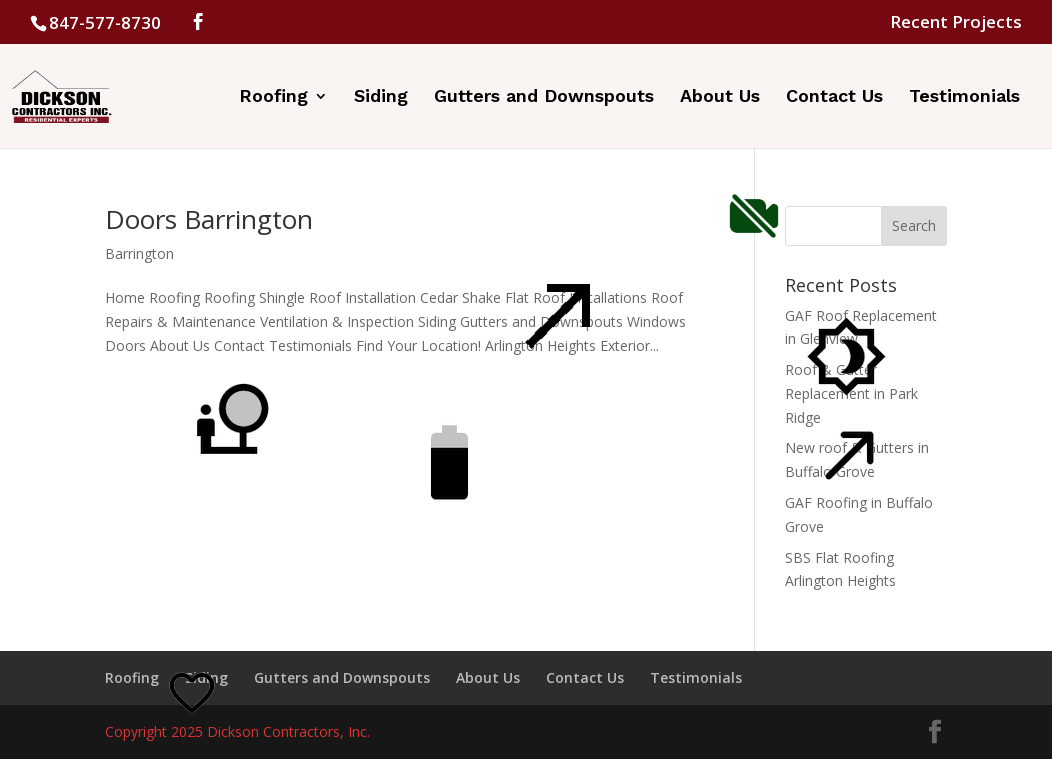 The image size is (1052, 759). What do you see at coordinates (449, 462) in the screenshot?
I see `indicates battery is at 90% charge` at bounding box center [449, 462].